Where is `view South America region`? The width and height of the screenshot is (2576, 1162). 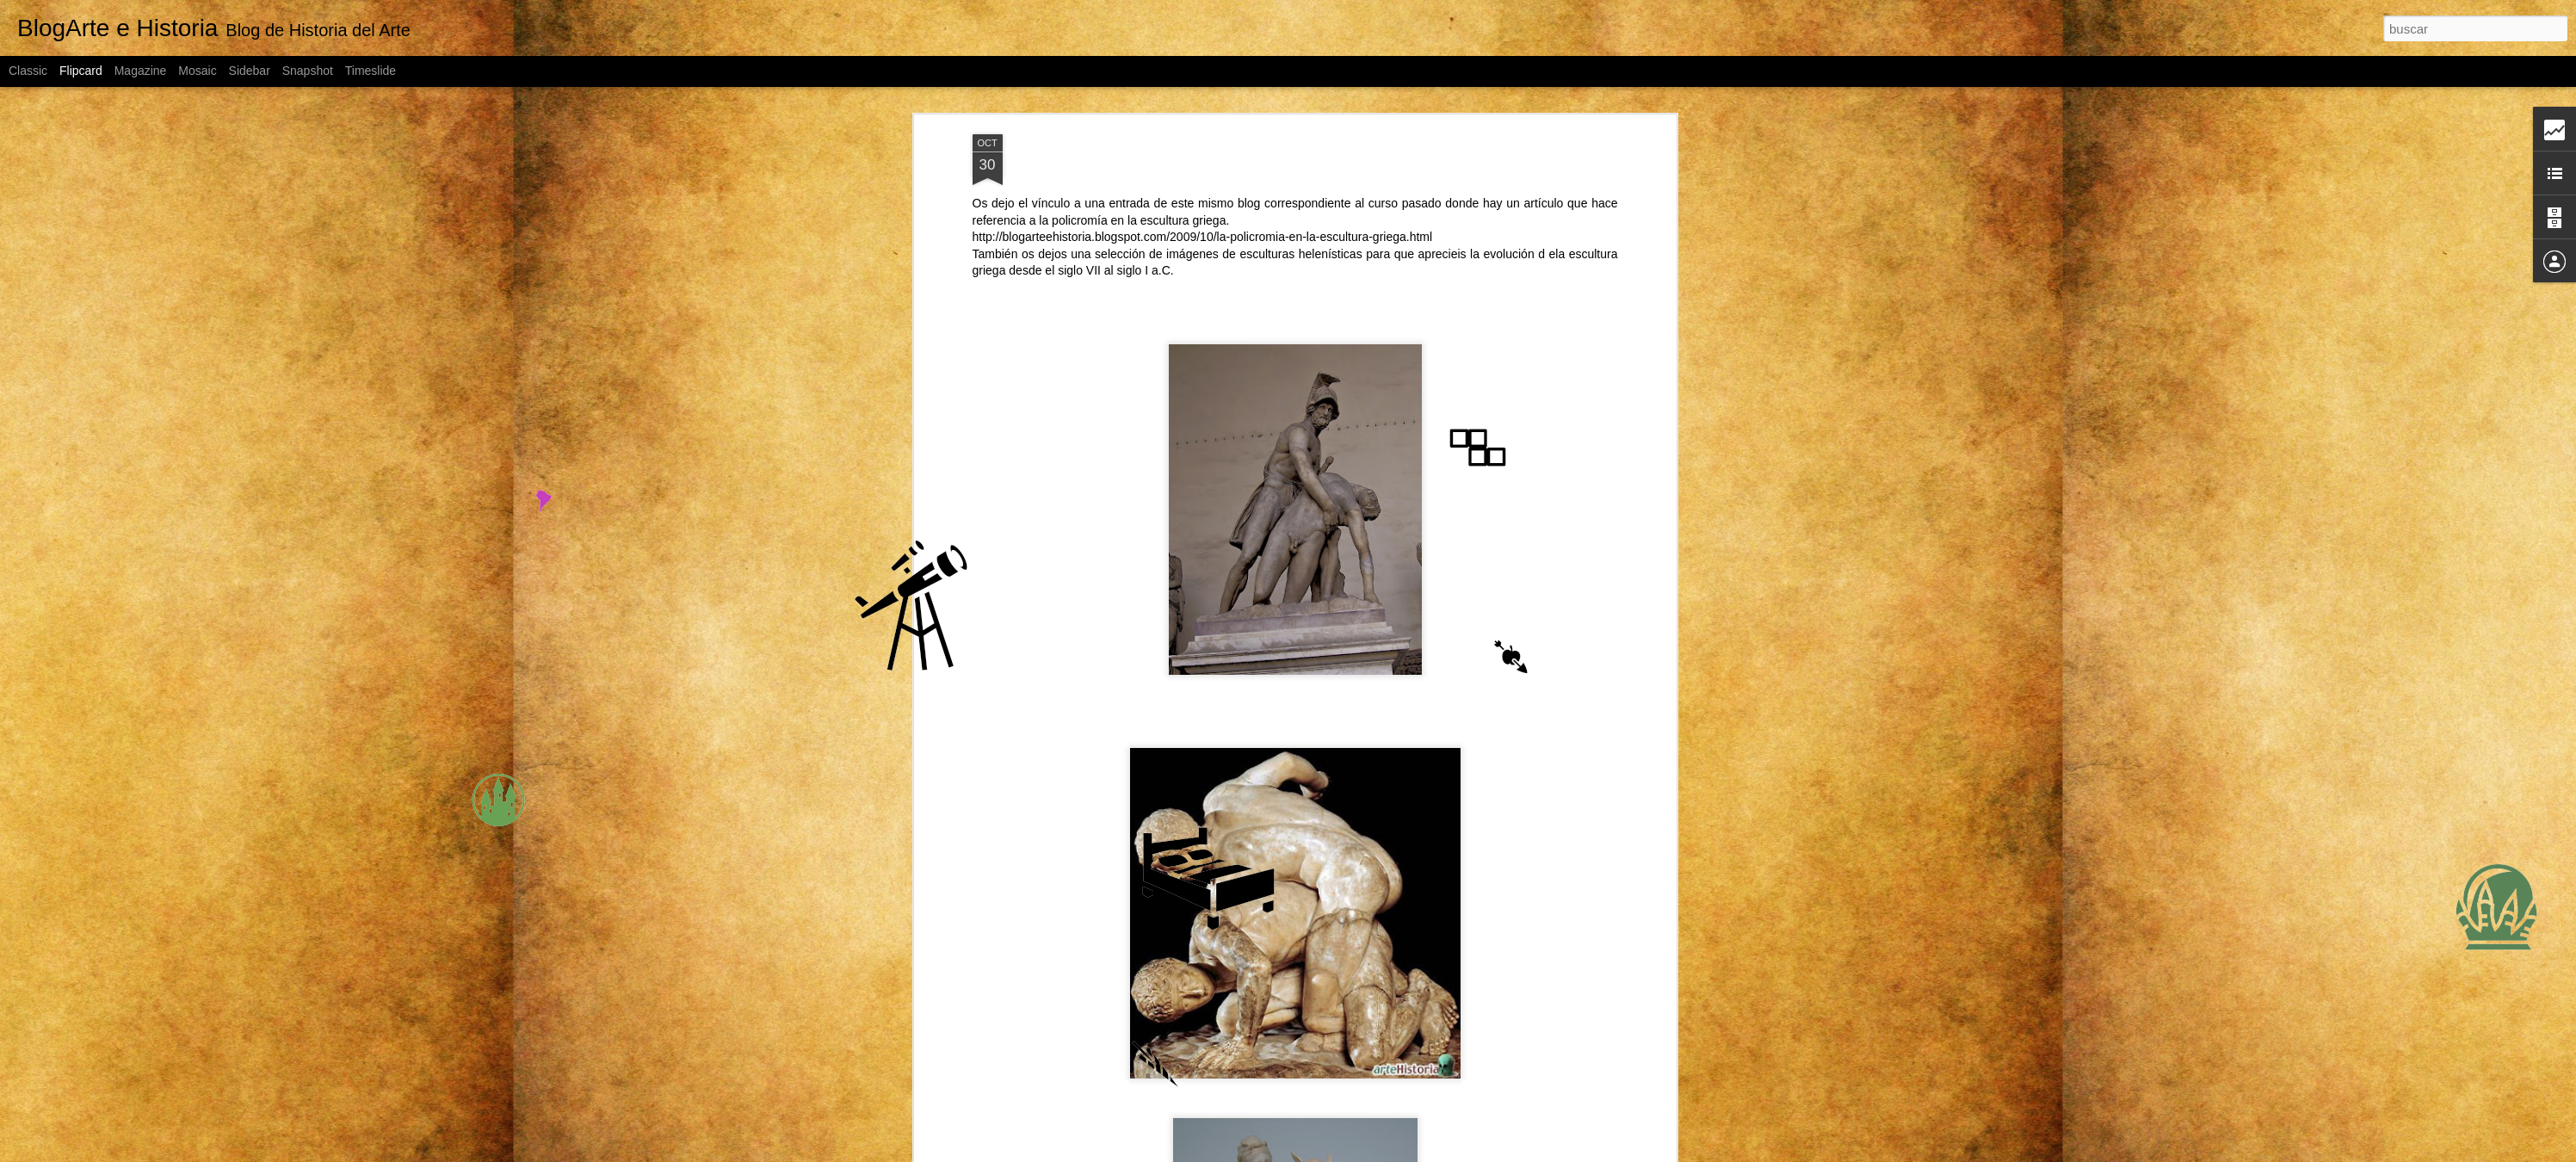
view South America region is located at coordinates (544, 501).